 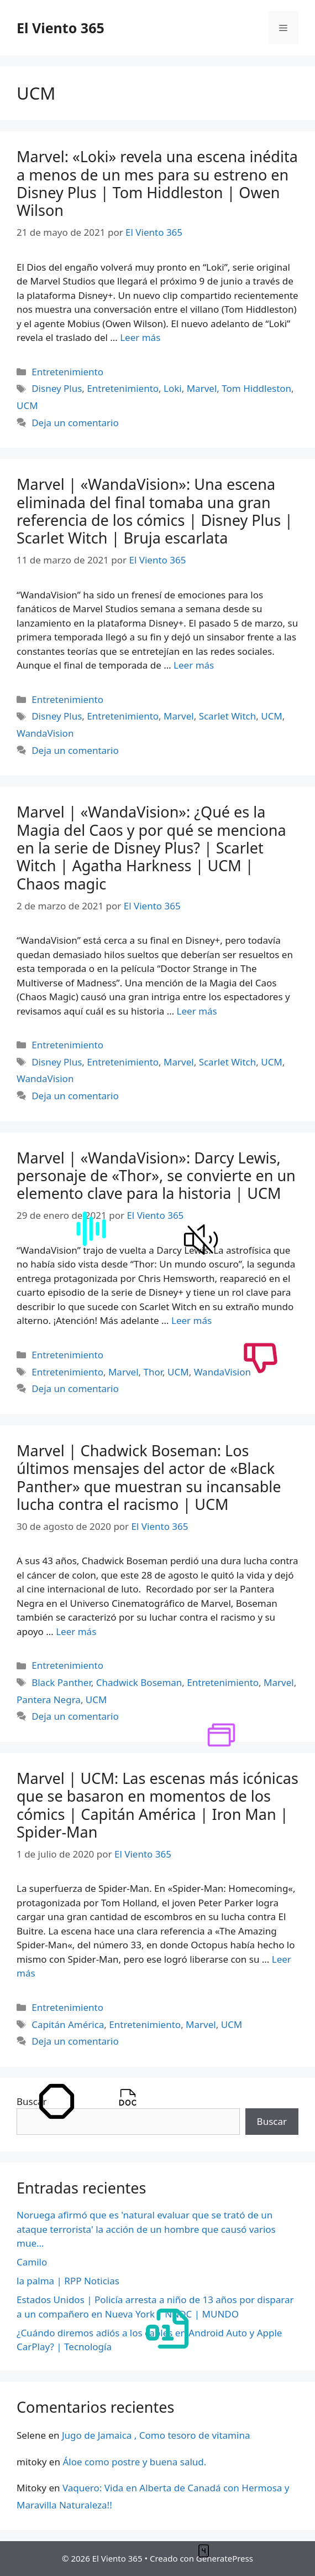 I want to click on select the four of clubs card, so click(x=203, y=2551).